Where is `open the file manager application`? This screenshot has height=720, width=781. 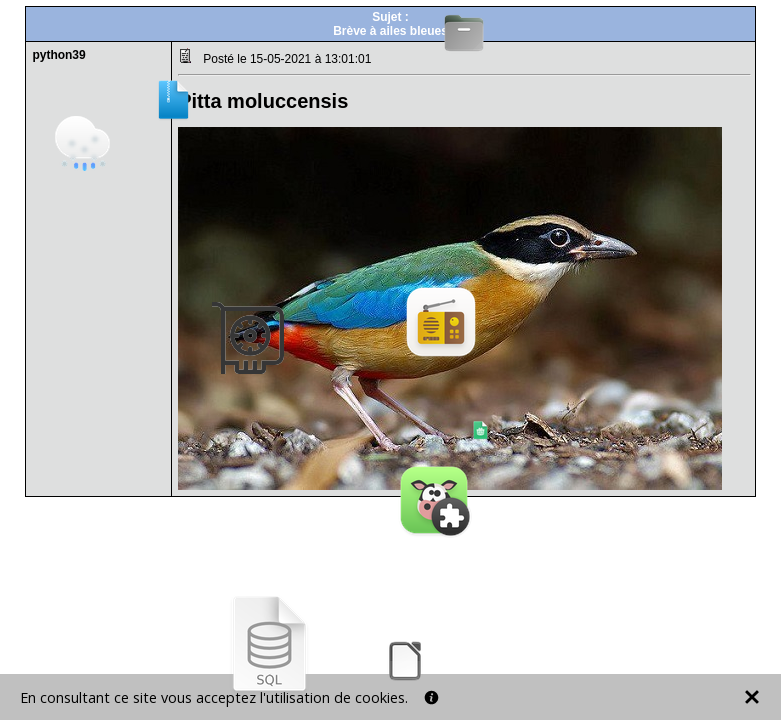
open the file manager application is located at coordinates (464, 33).